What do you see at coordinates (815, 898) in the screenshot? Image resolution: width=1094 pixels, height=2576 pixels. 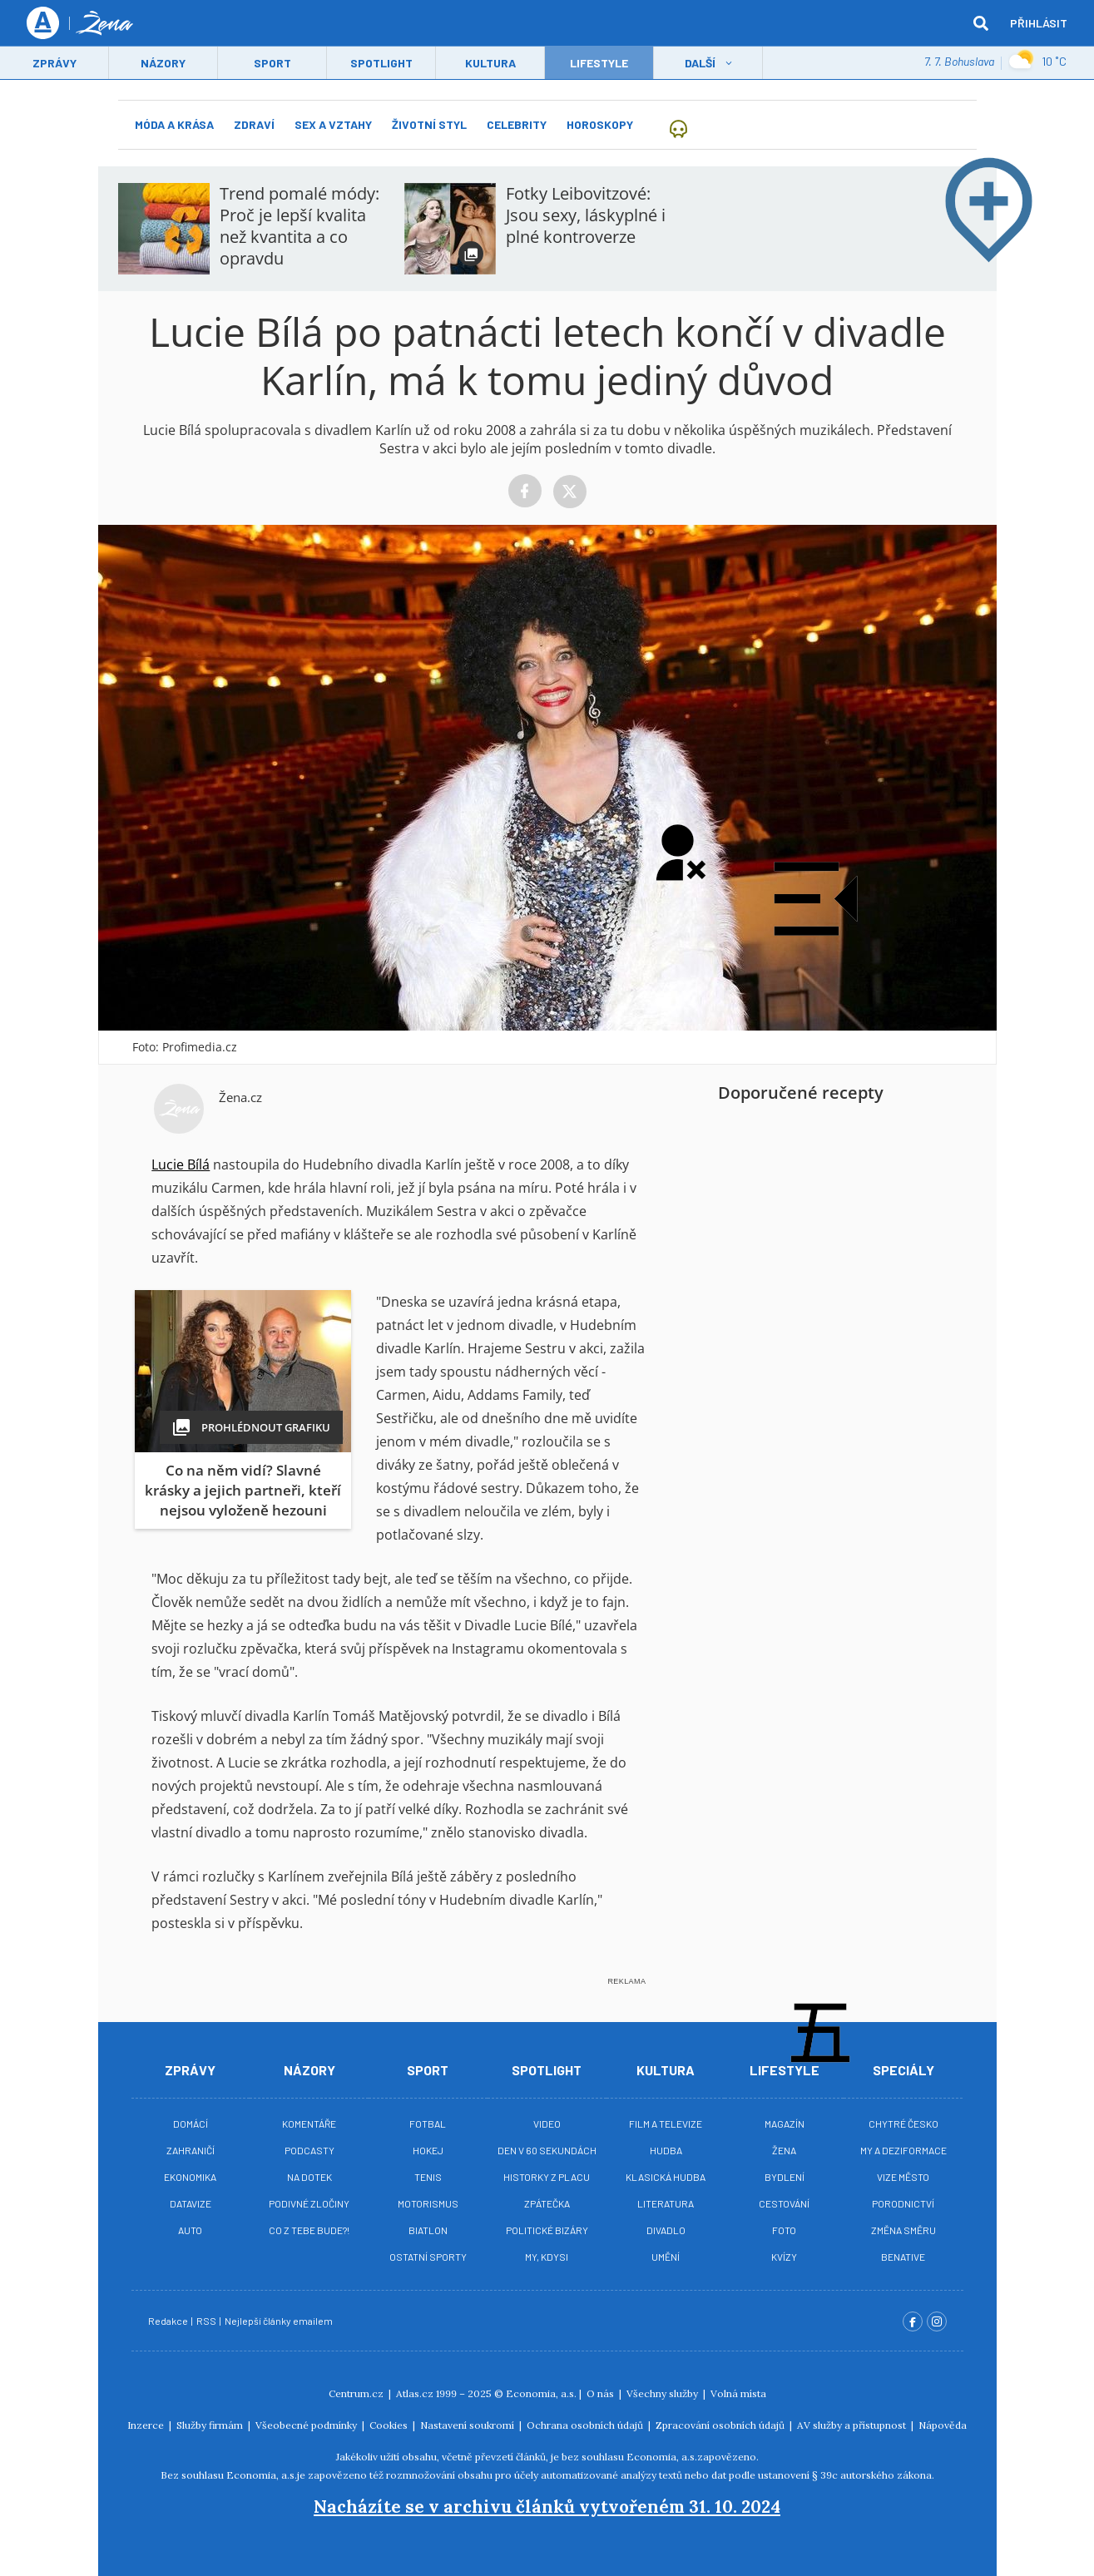 I see `collapse sidebar or navigation panel` at bounding box center [815, 898].